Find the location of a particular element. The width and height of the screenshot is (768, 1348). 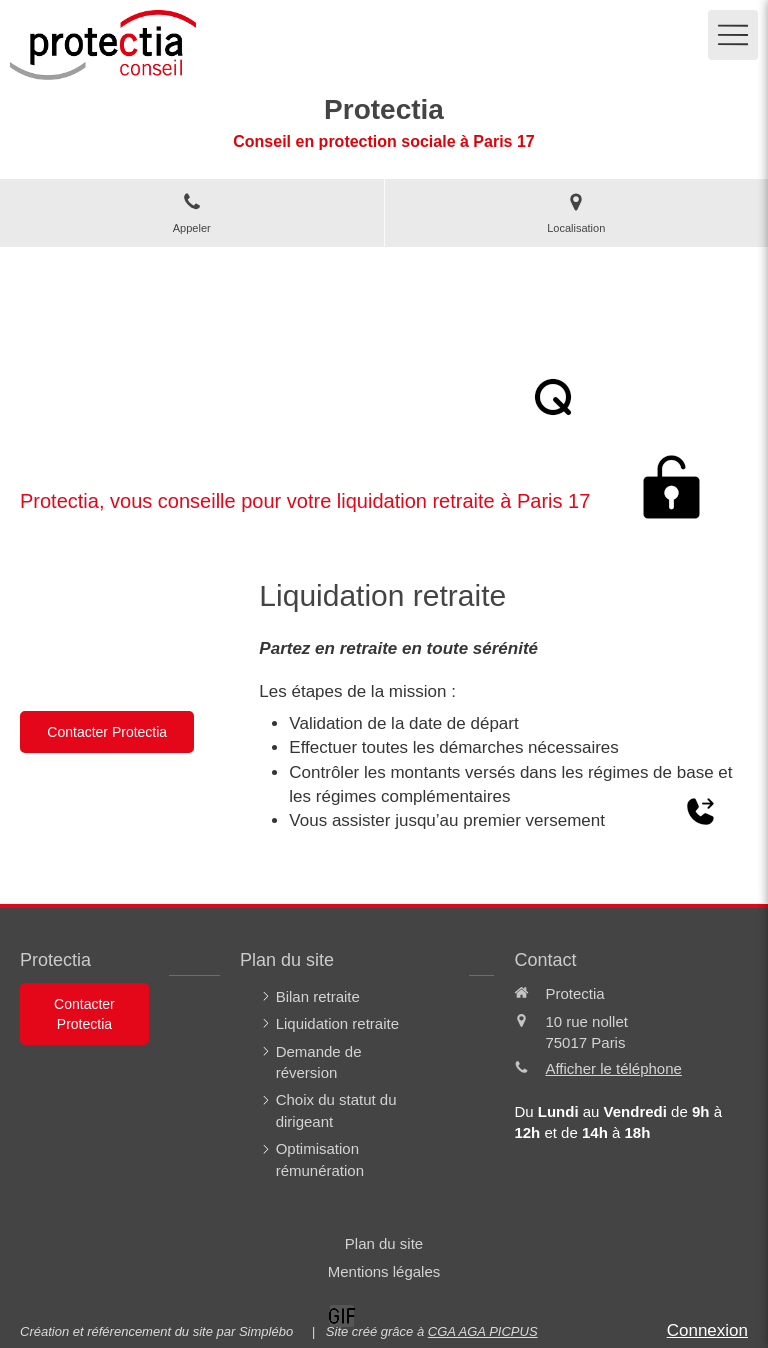

insert a gif into your message is located at coordinates (342, 1316).